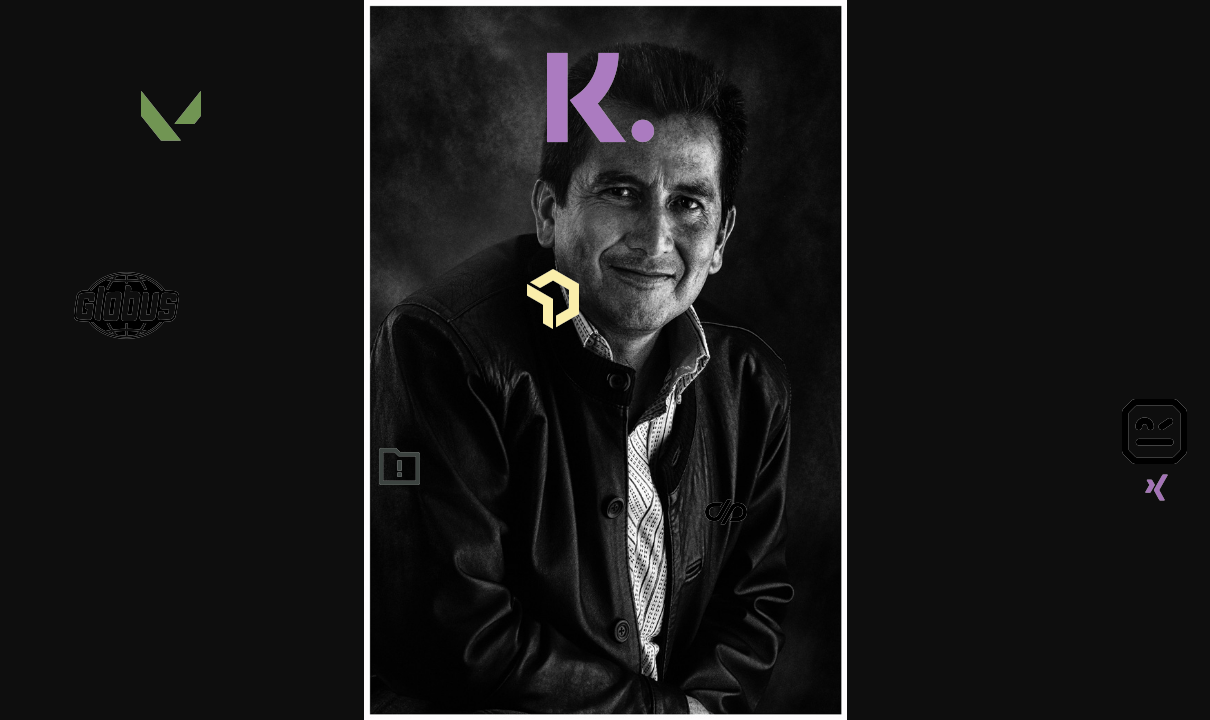 The height and width of the screenshot is (720, 1210). Describe the element at coordinates (126, 305) in the screenshot. I see `globus brand logo` at that location.